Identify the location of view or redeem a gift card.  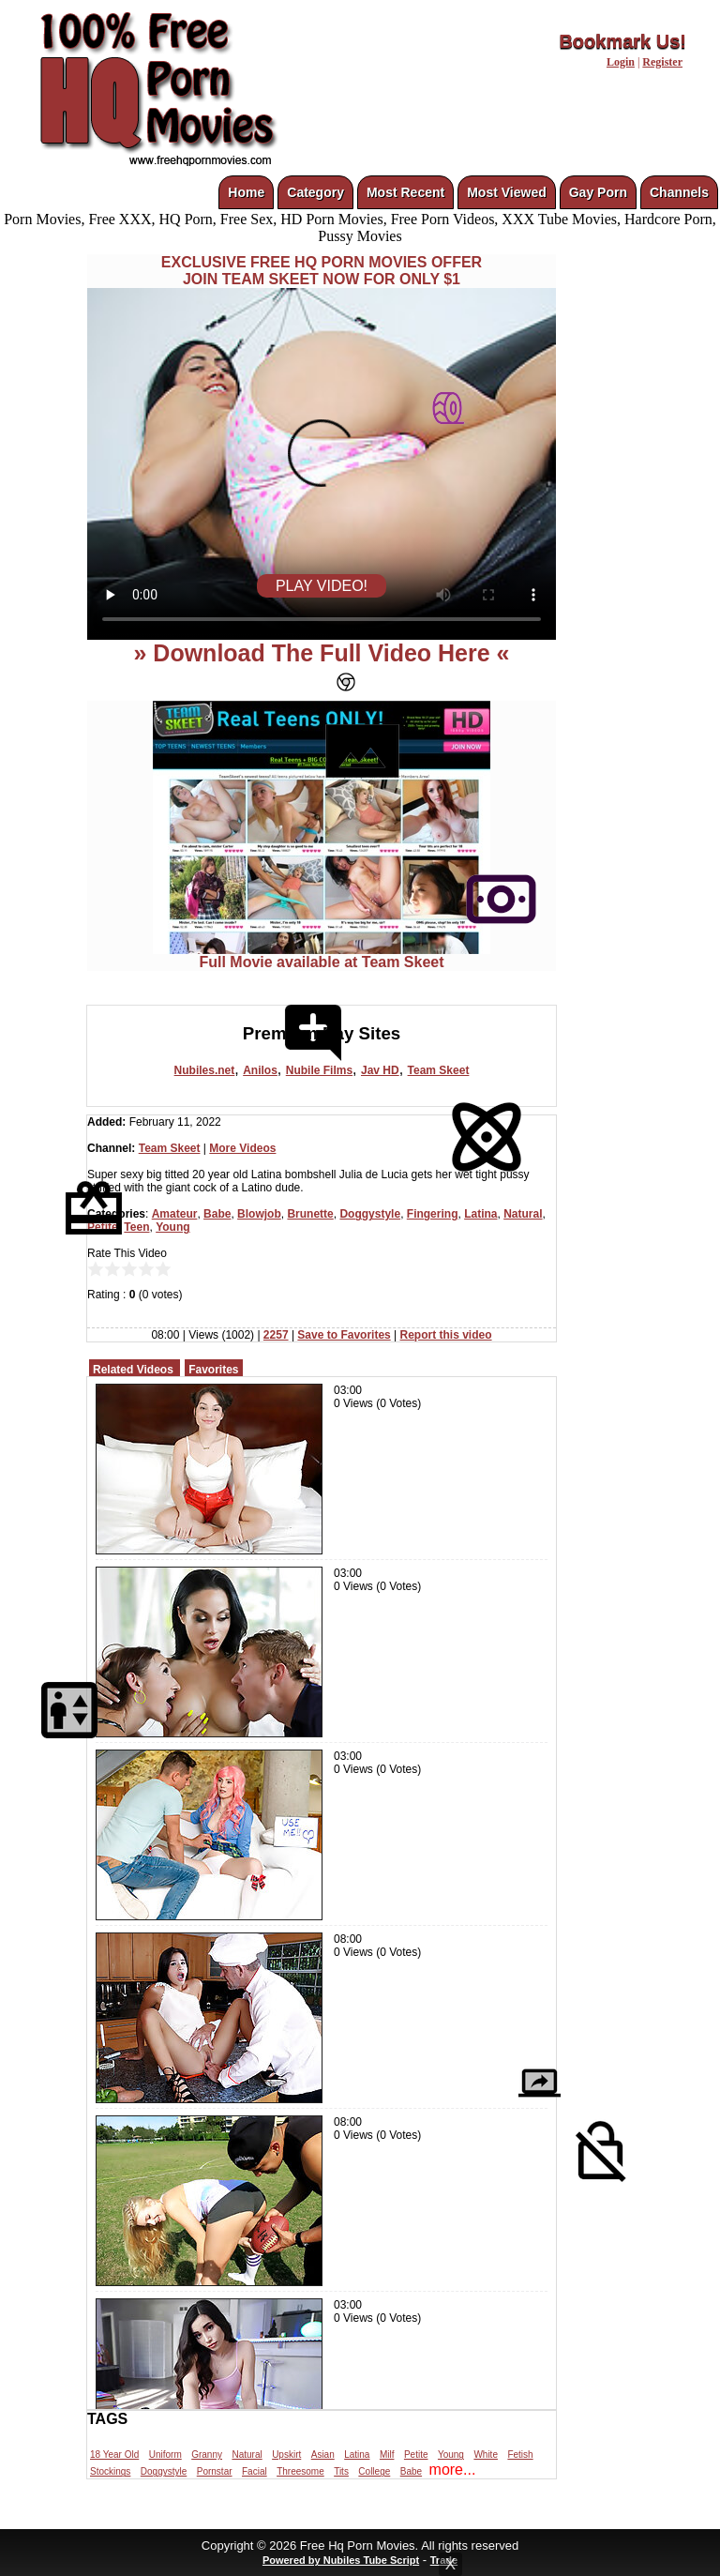
(94, 1209).